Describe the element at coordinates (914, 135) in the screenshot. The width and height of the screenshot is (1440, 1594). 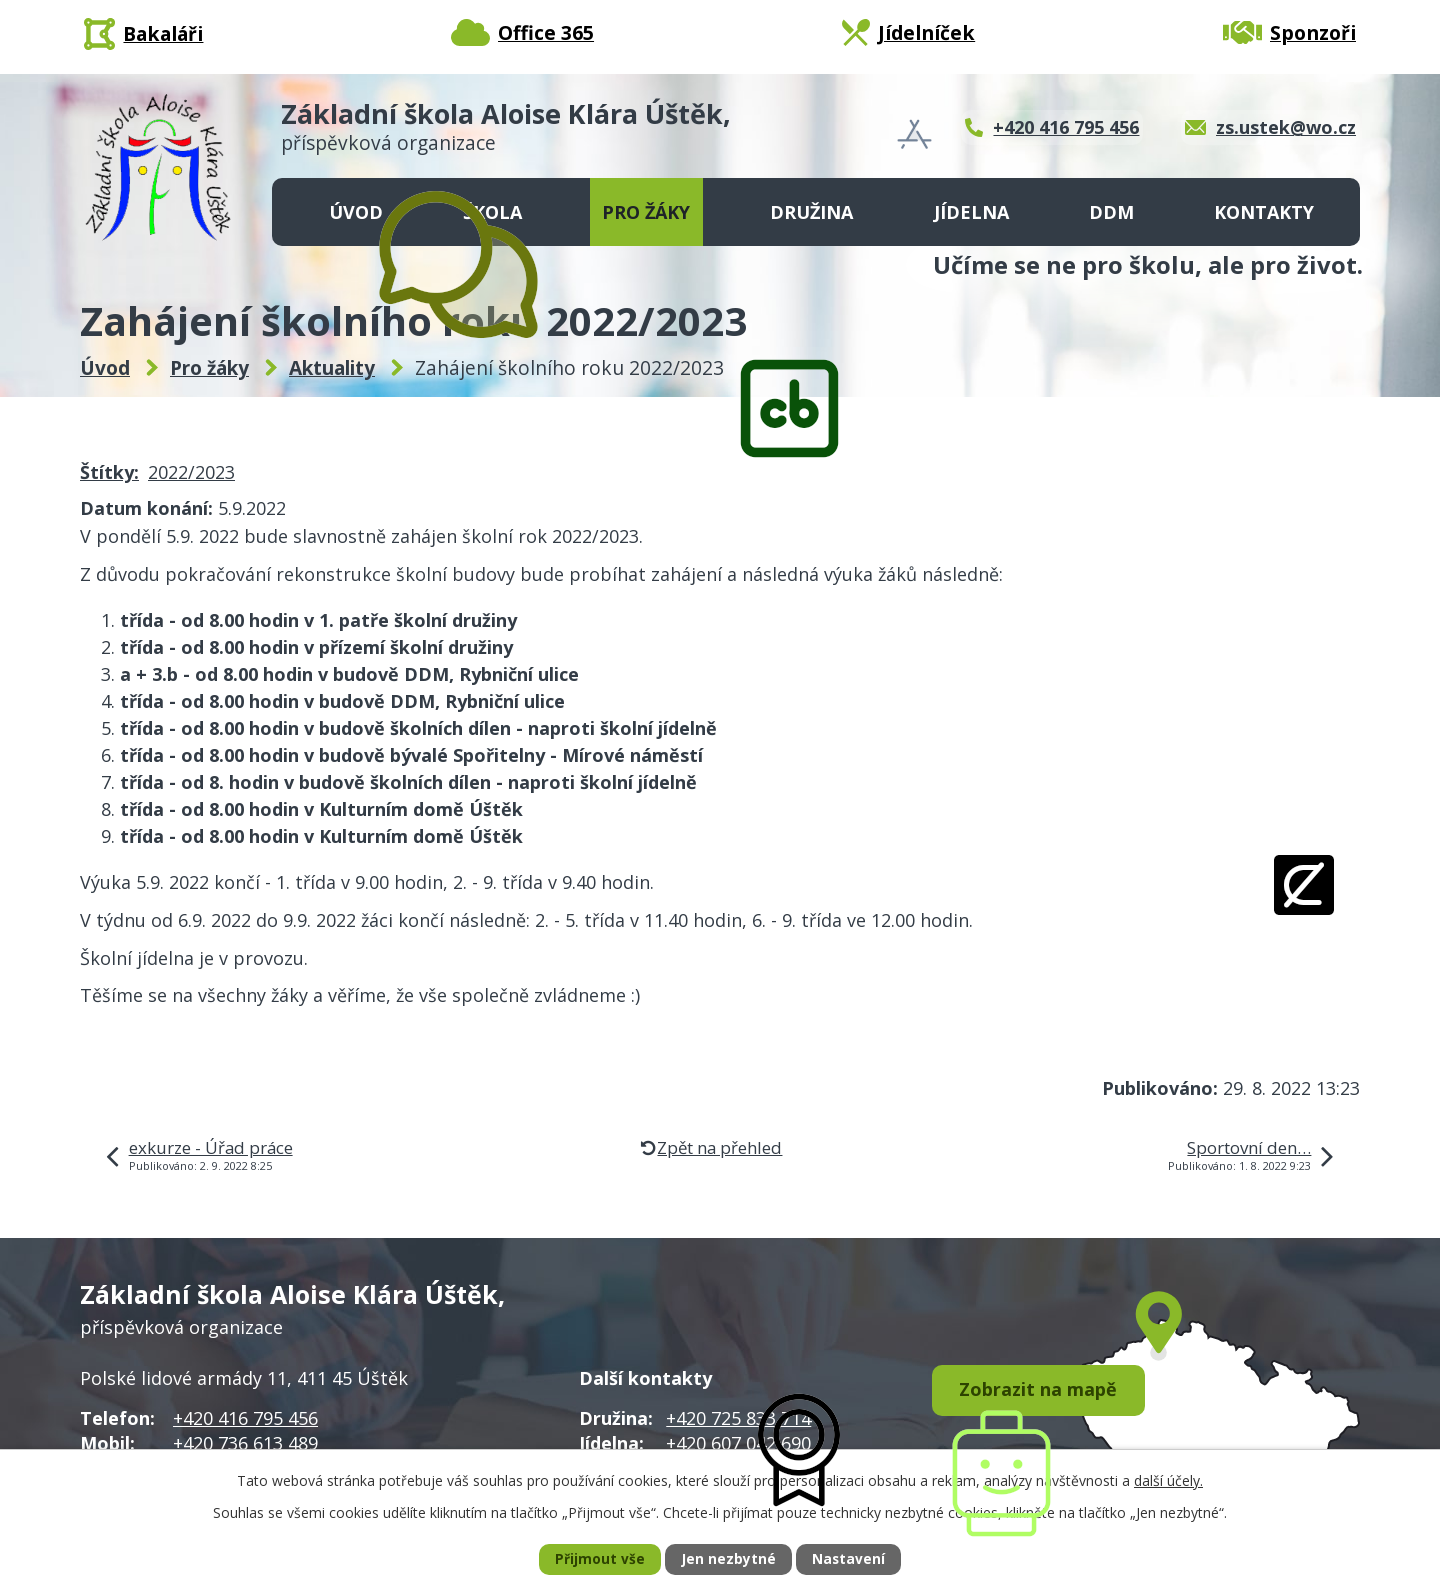
I see `open the app store` at that location.